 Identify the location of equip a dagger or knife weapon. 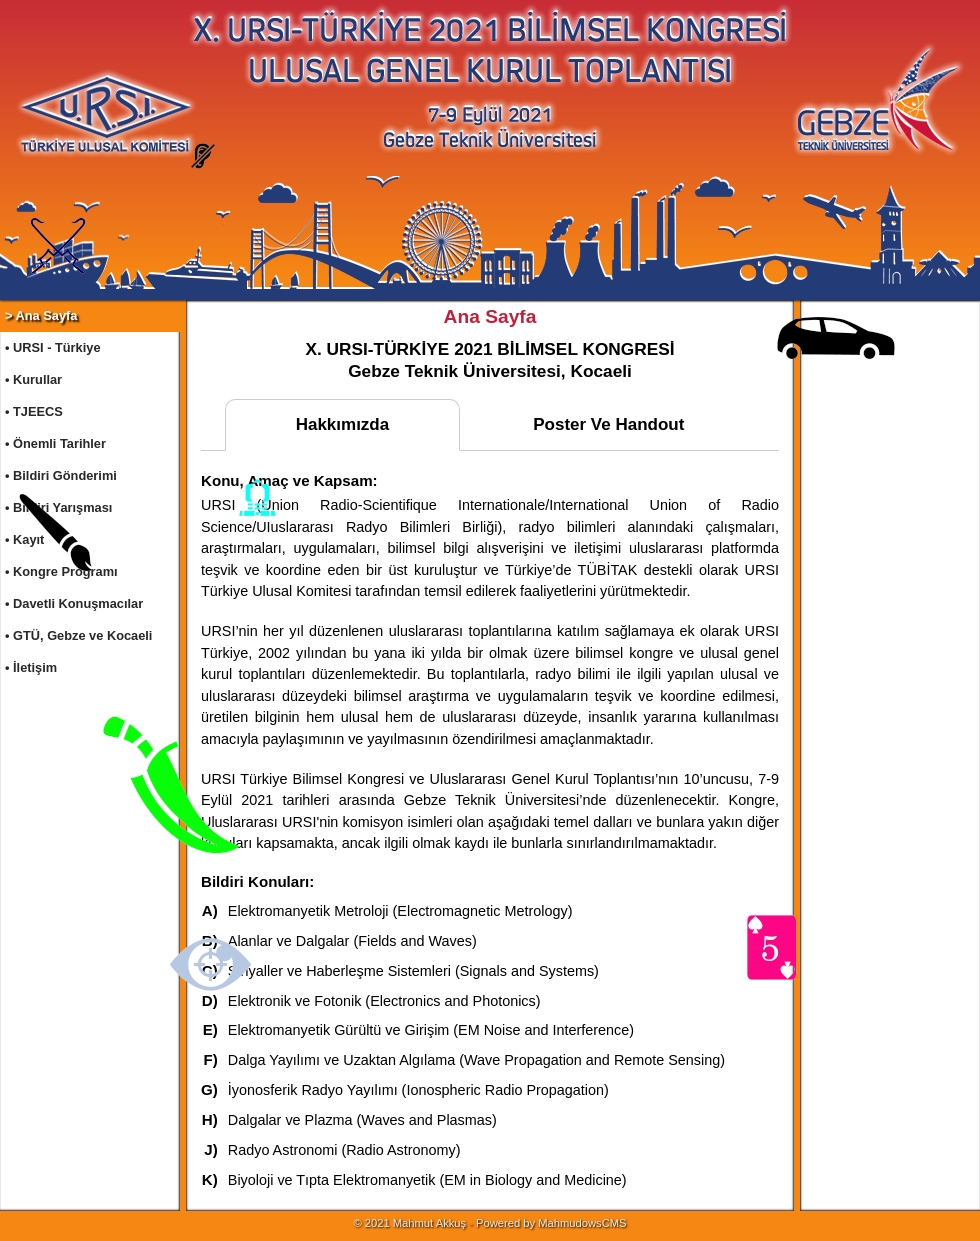
(171, 785).